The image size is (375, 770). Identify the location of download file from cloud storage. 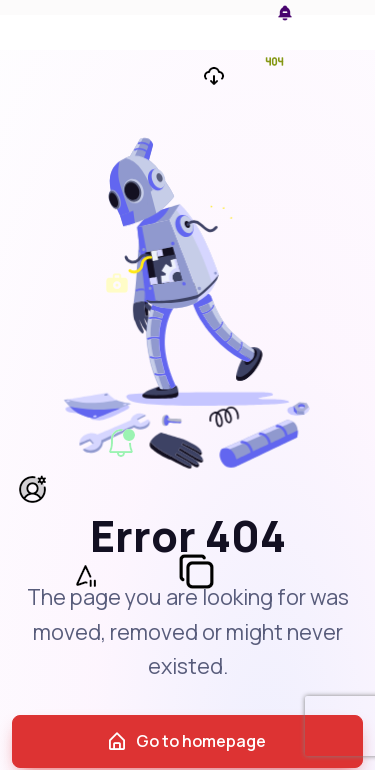
(214, 76).